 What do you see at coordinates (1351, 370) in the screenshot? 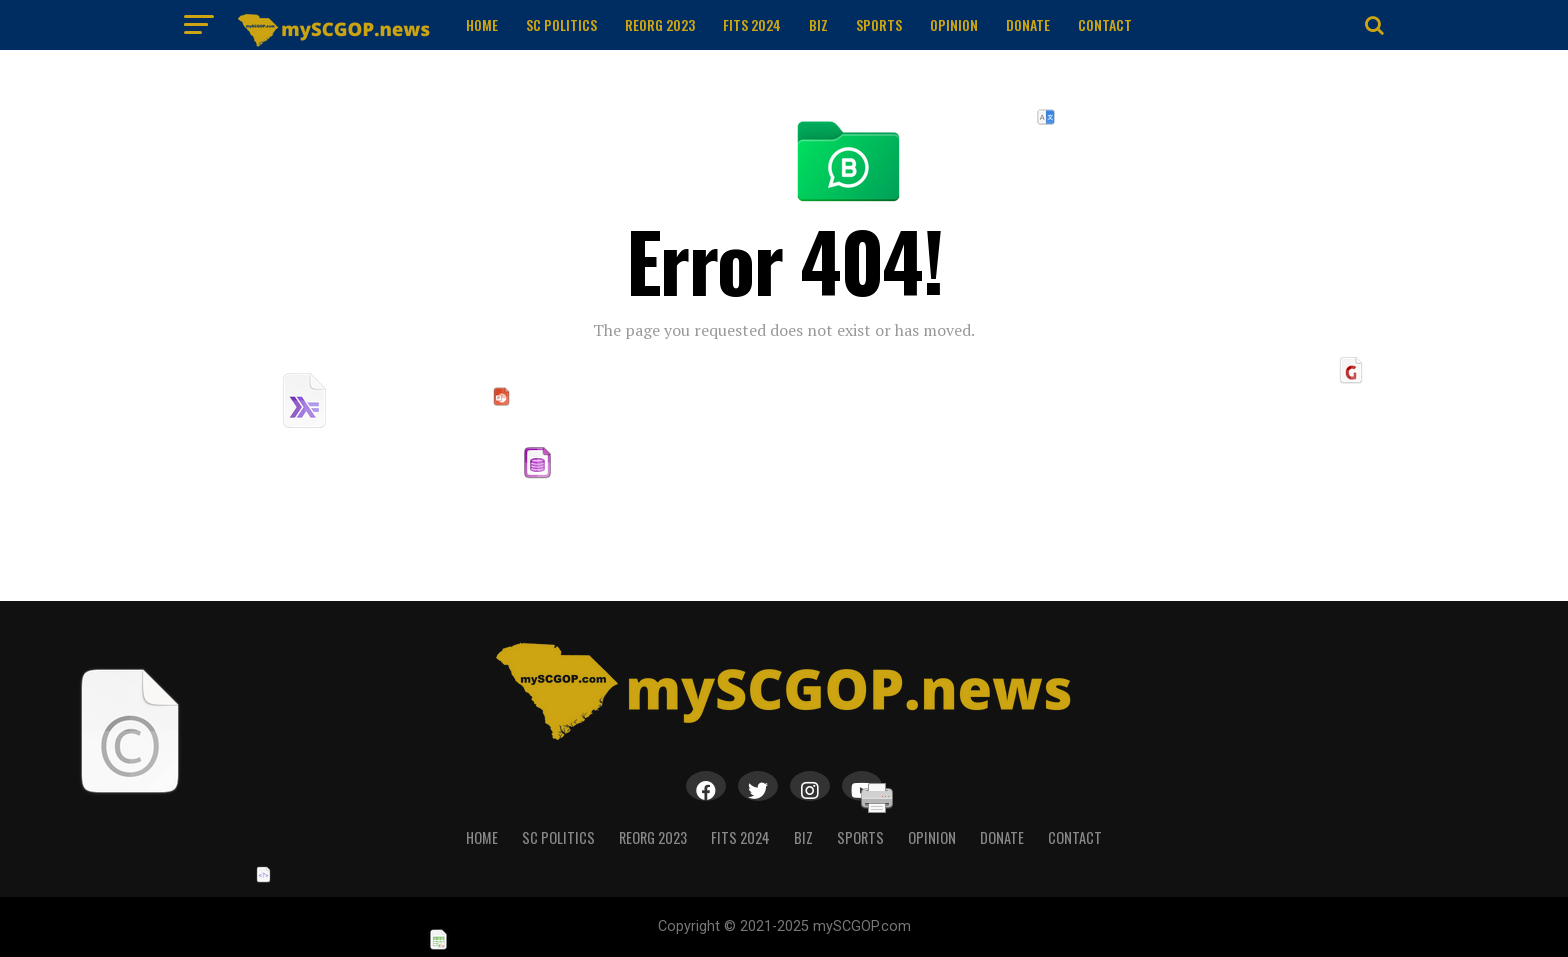
I see `a G-code file used for CNC or 3D printing instructions` at bounding box center [1351, 370].